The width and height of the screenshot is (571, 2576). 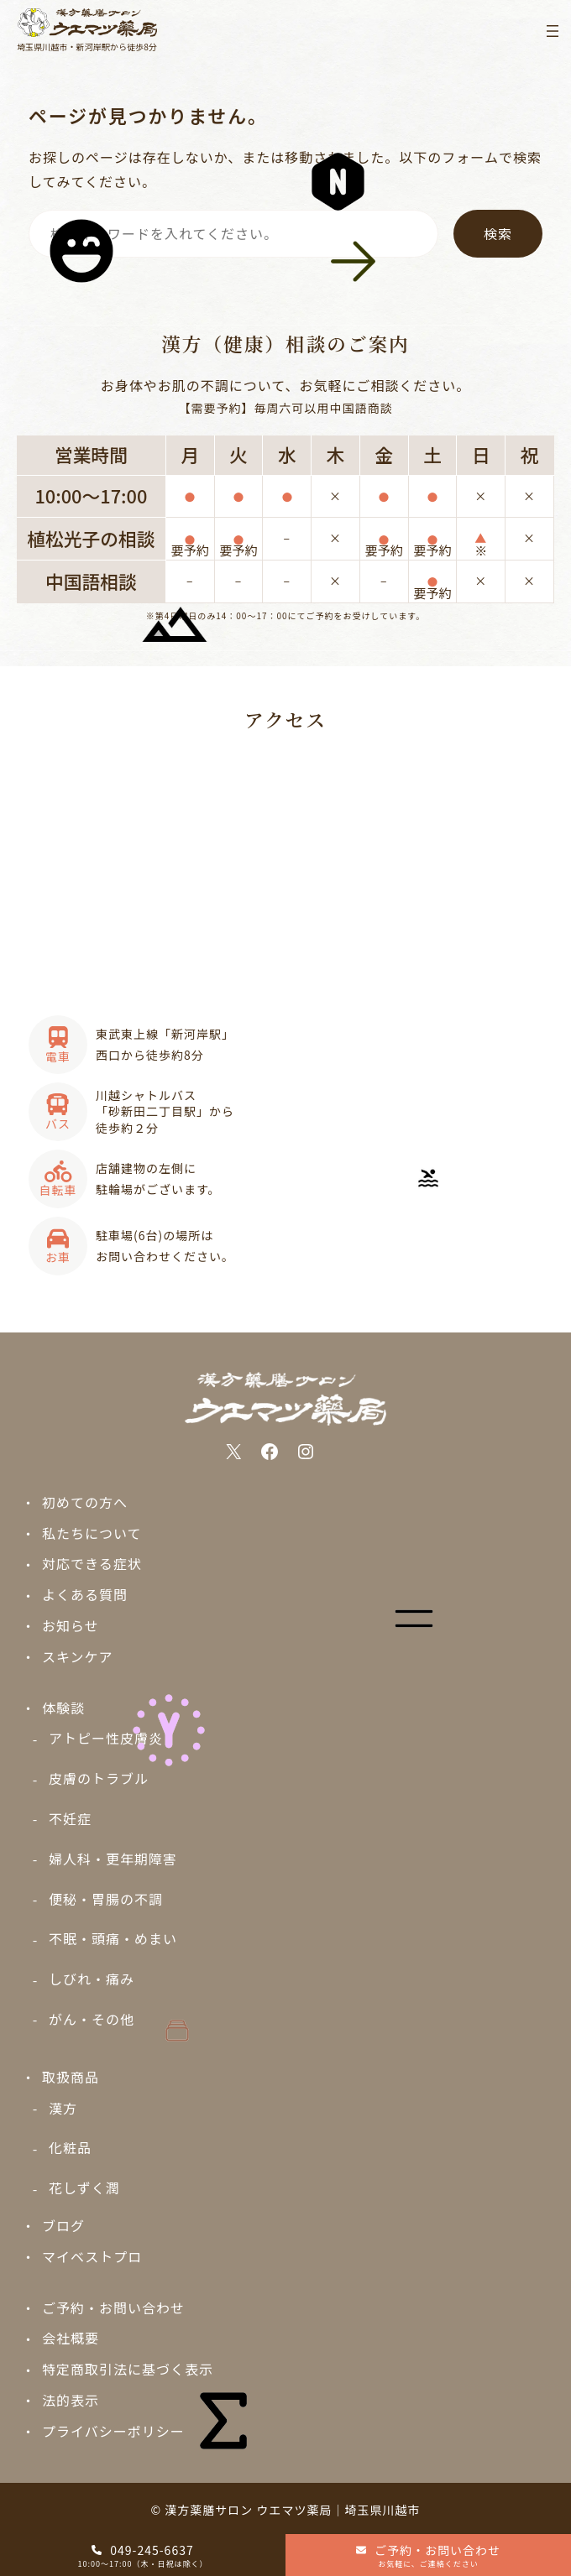 What do you see at coordinates (338, 181) in the screenshot?
I see `indicates a notification or new item` at bounding box center [338, 181].